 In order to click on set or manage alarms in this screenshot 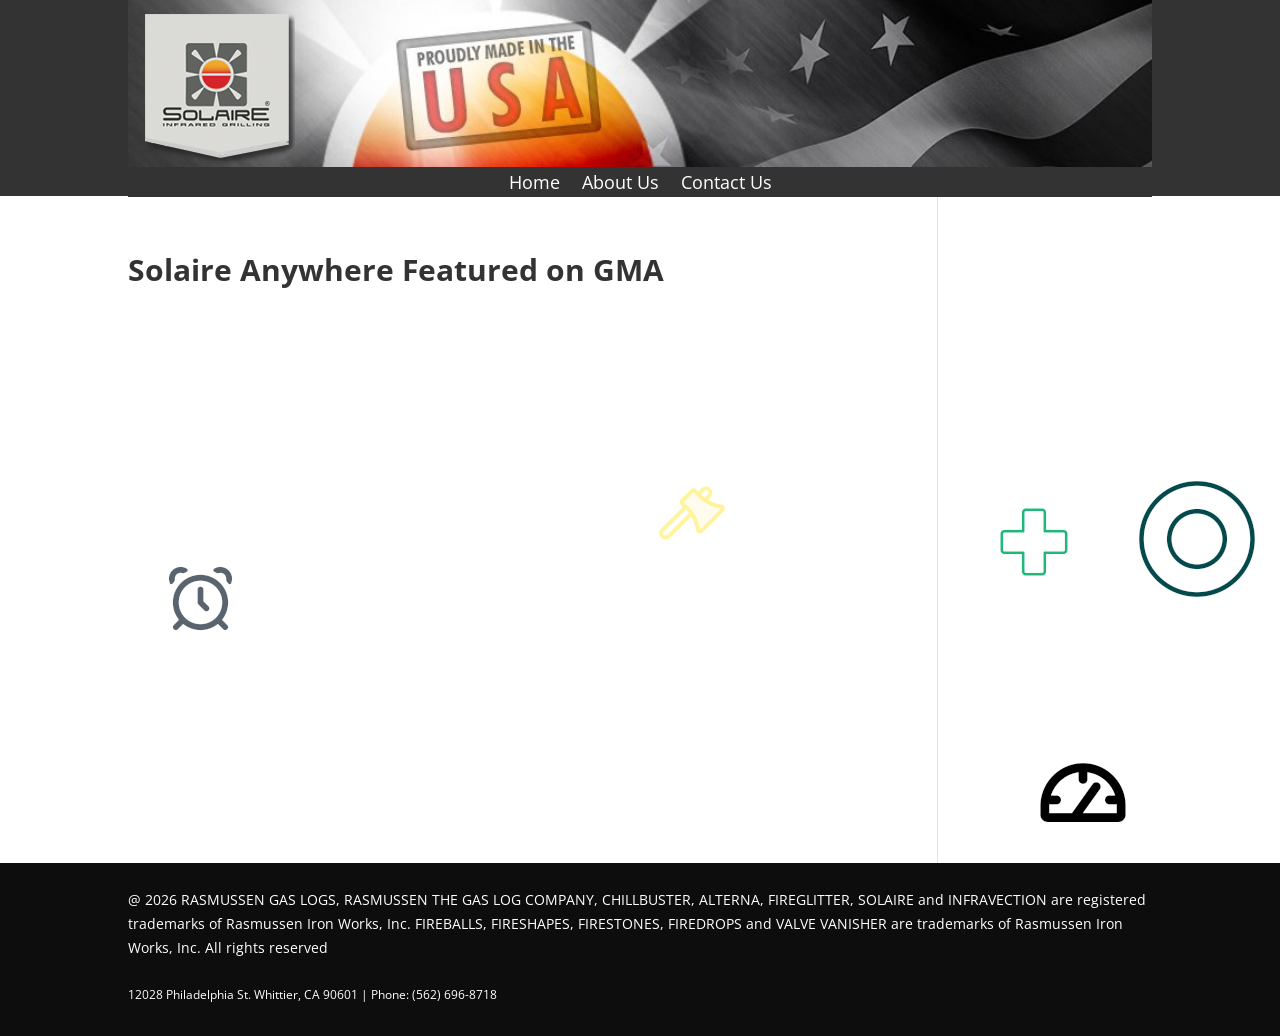, I will do `click(200, 598)`.